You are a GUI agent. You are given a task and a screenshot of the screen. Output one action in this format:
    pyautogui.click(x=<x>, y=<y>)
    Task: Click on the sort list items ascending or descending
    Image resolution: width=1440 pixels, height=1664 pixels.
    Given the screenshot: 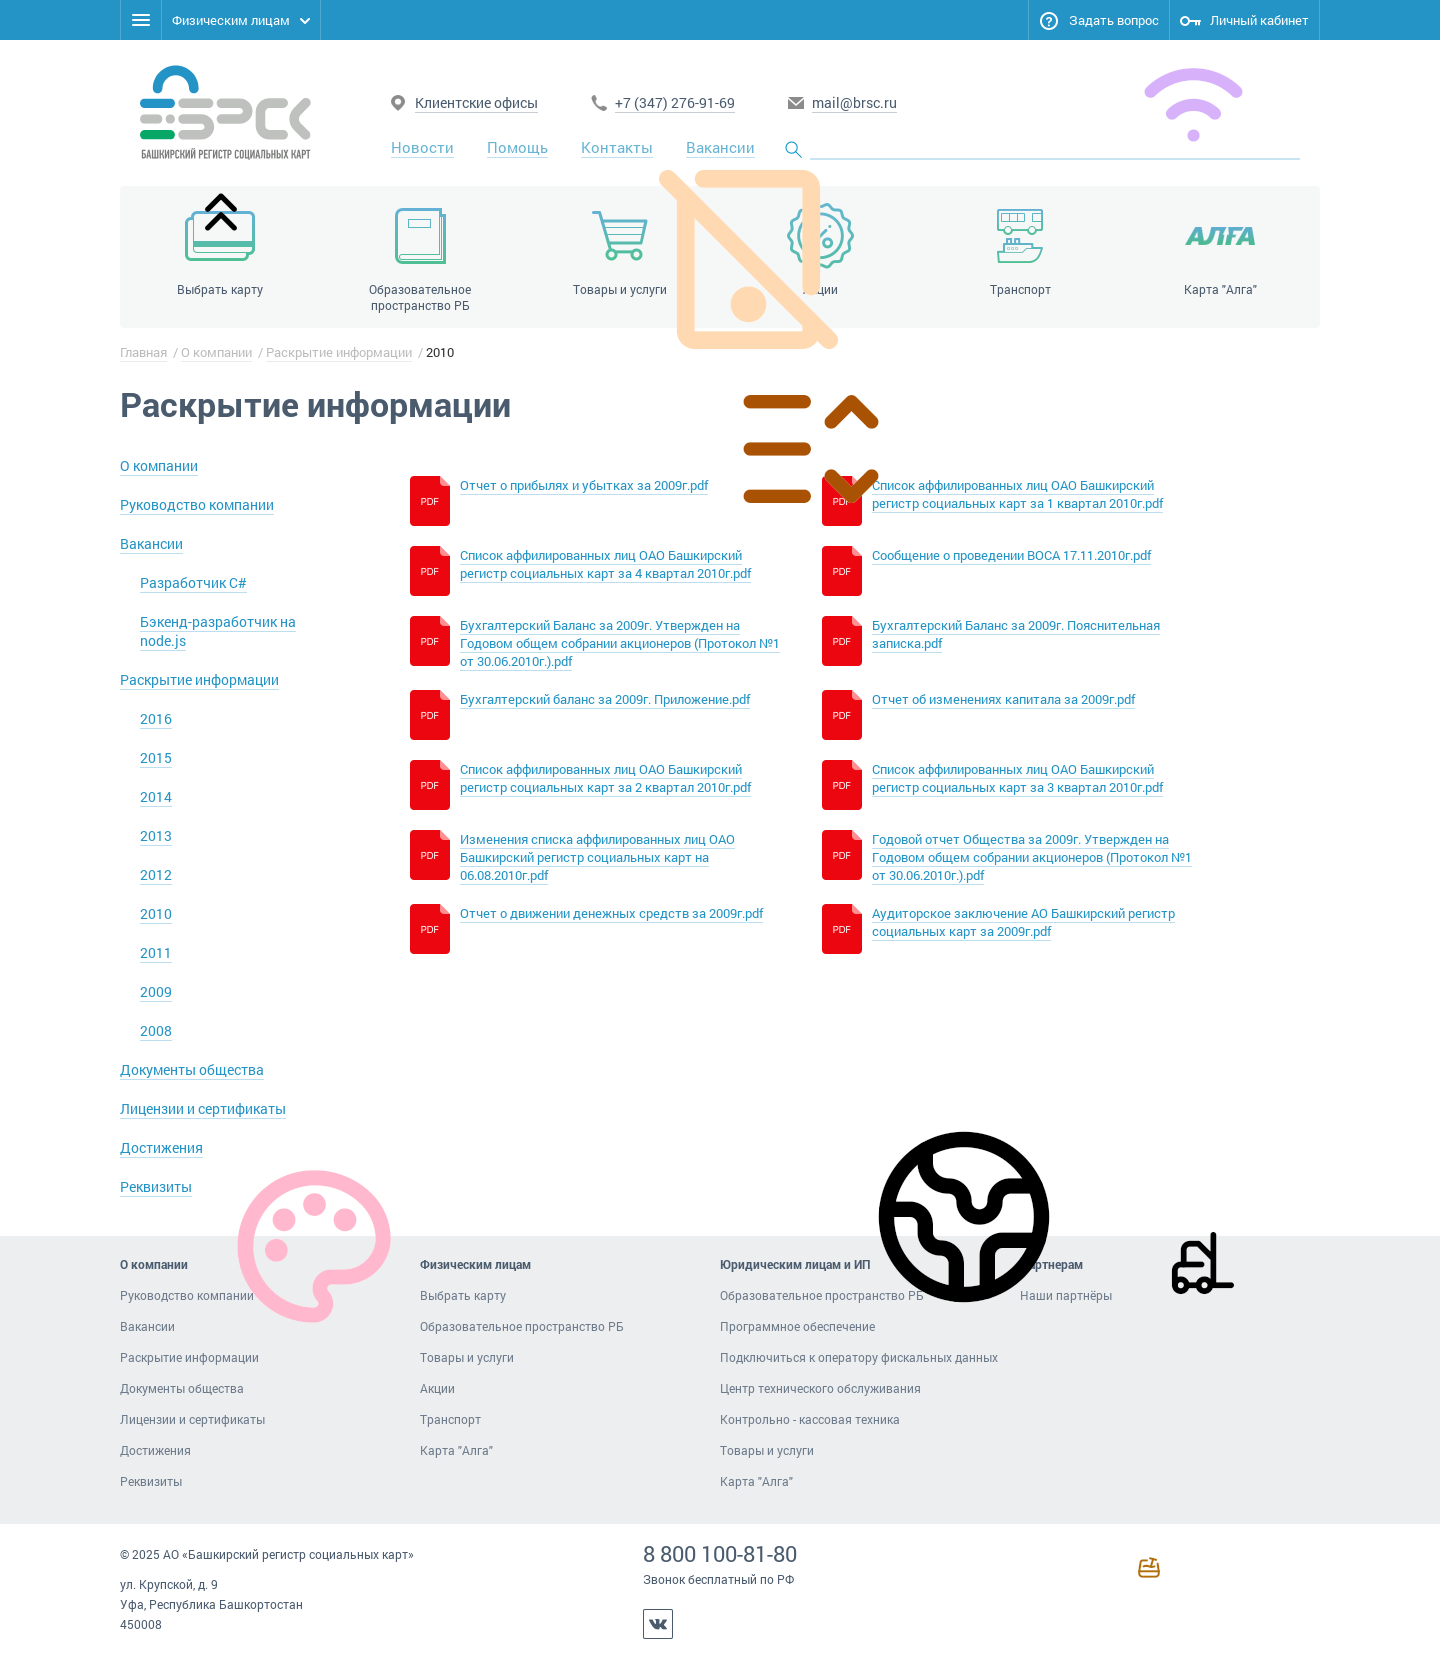 What is the action you would take?
    pyautogui.click(x=811, y=449)
    